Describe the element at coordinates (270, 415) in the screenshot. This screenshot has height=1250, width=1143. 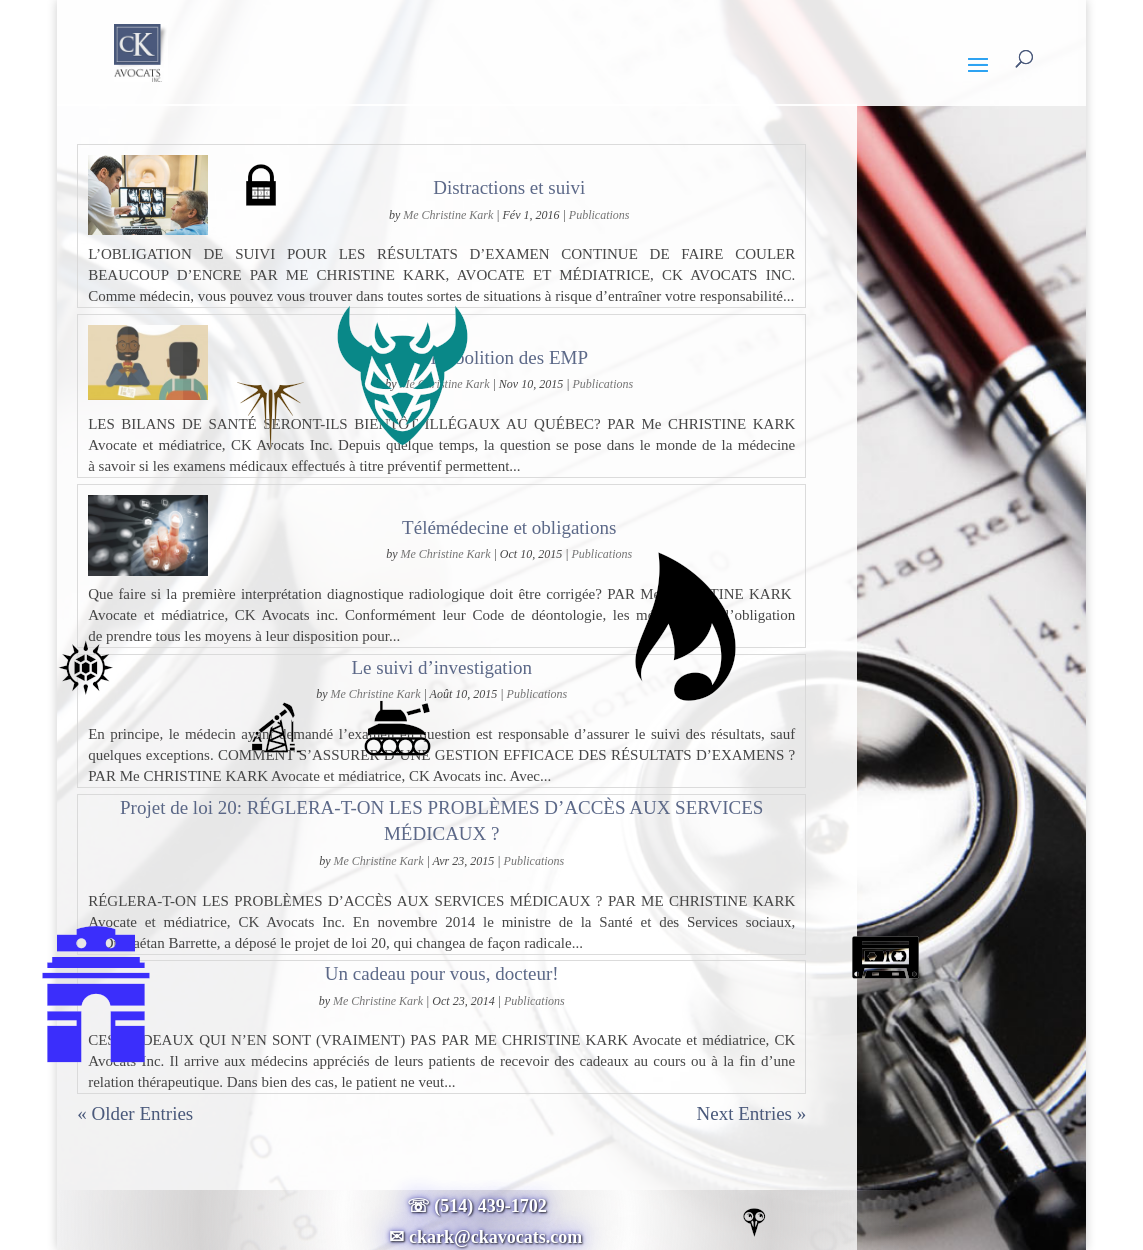
I see `select evil or dark faction in character creation` at that location.